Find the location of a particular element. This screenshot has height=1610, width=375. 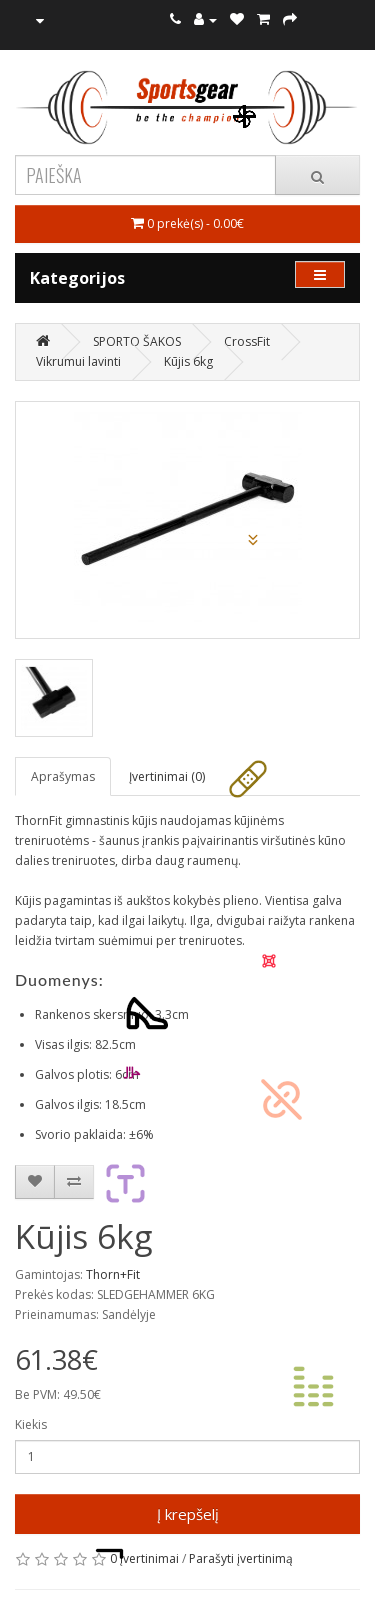

view column chart or bar graph data is located at coordinates (313, 1386).